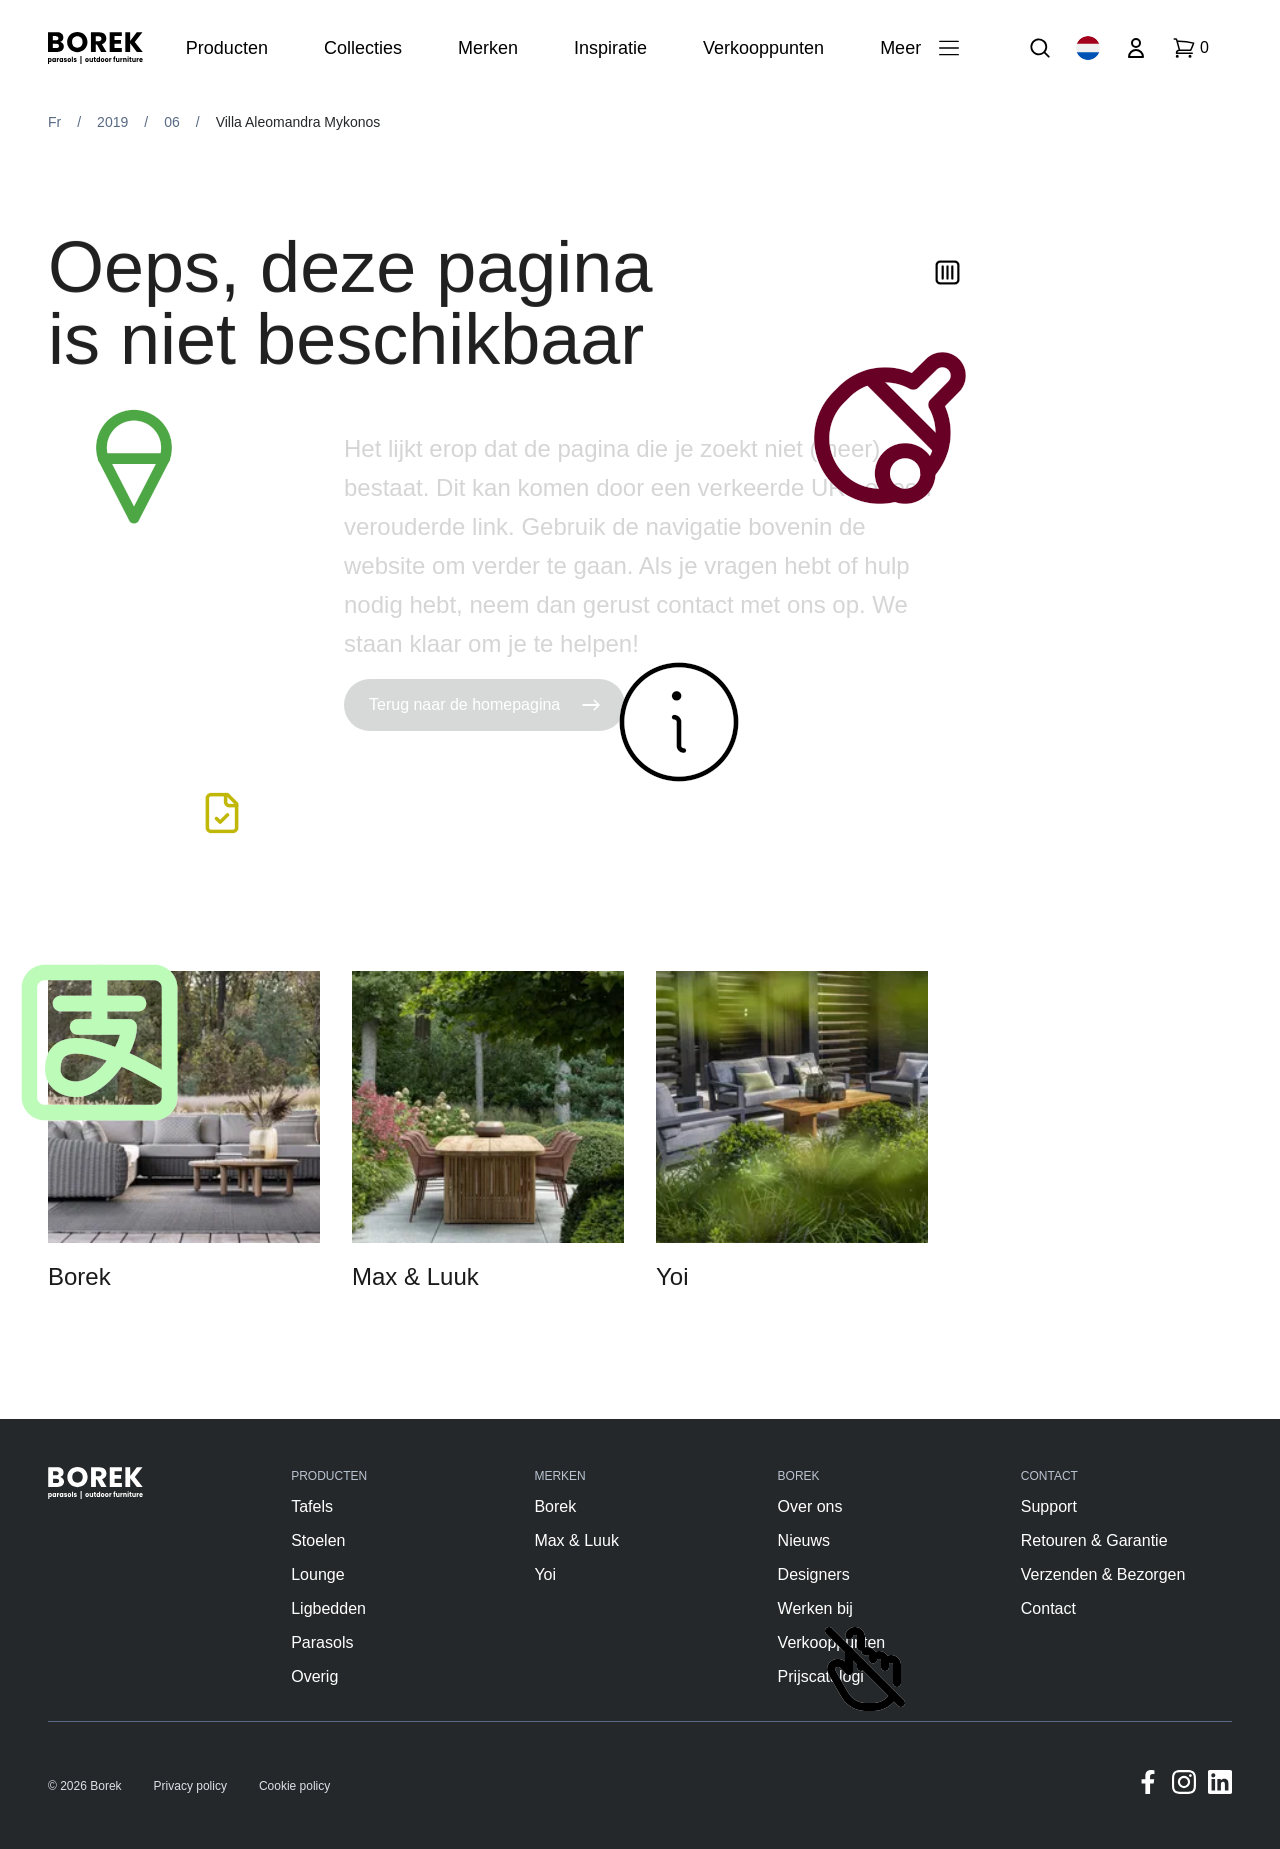 Image resolution: width=1280 pixels, height=1849 pixels. What do you see at coordinates (947, 272) in the screenshot?
I see `laundry care instruction for drip drying` at bounding box center [947, 272].